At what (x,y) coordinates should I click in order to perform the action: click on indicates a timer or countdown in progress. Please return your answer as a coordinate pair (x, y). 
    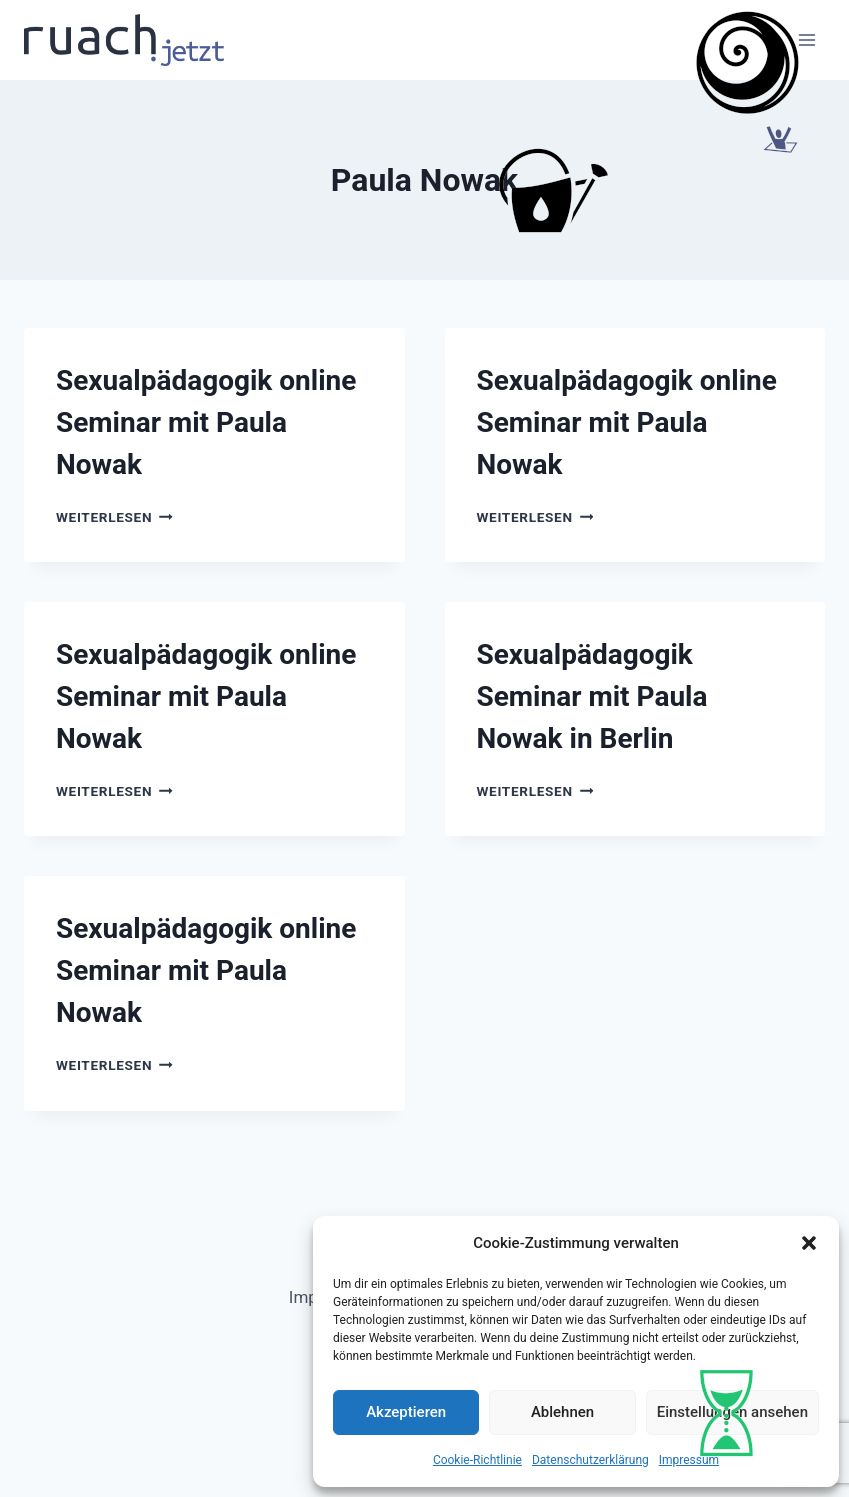
    Looking at the image, I should click on (726, 1413).